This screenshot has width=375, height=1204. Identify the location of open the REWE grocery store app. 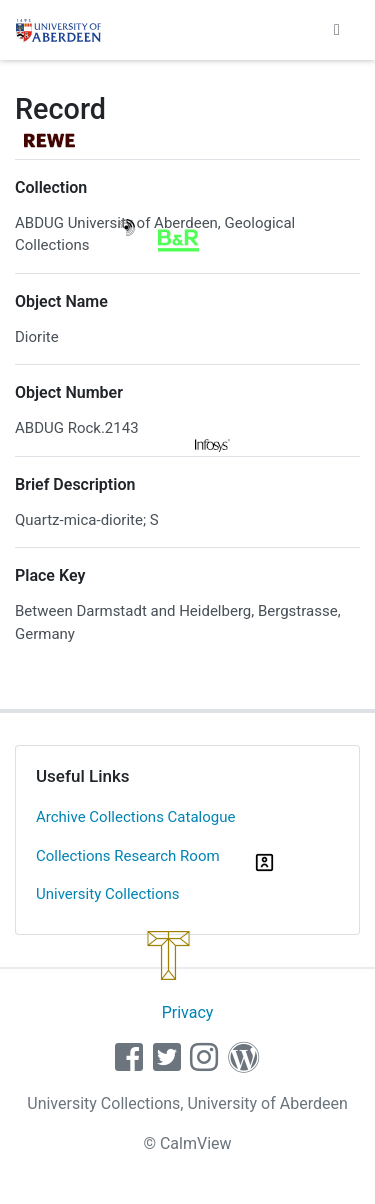
(49, 140).